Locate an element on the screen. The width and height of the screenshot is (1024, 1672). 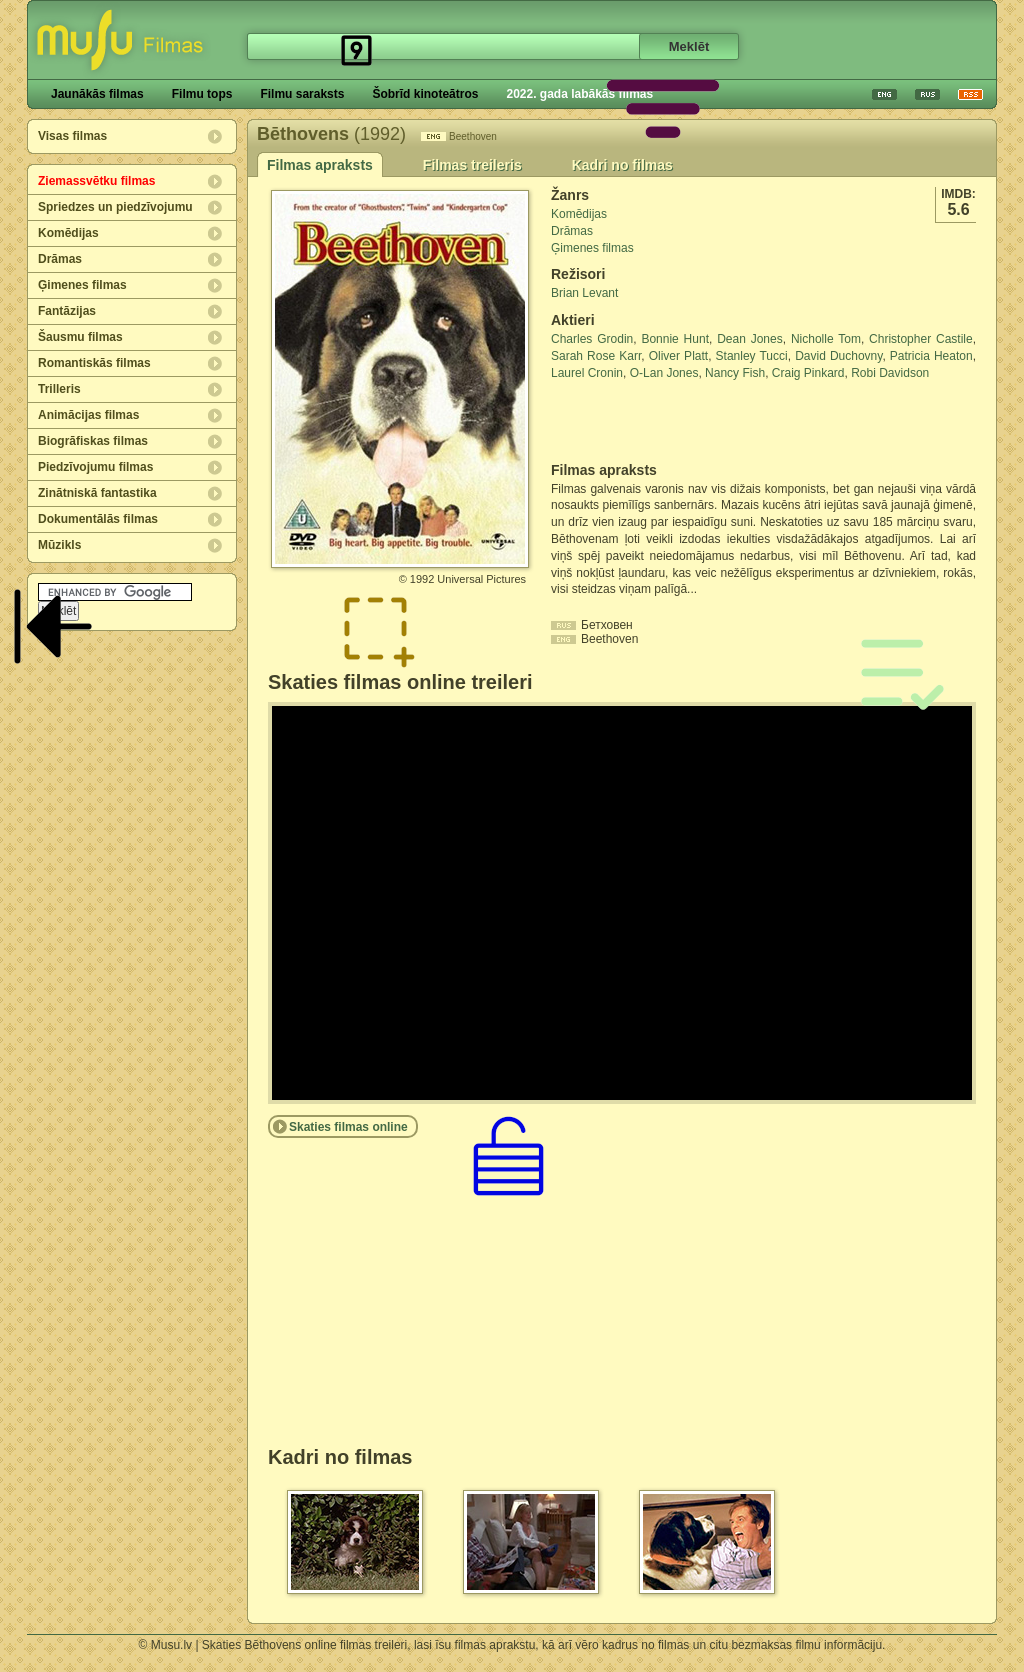
unlocked or unsecured state is located at coordinates (508, 1160).